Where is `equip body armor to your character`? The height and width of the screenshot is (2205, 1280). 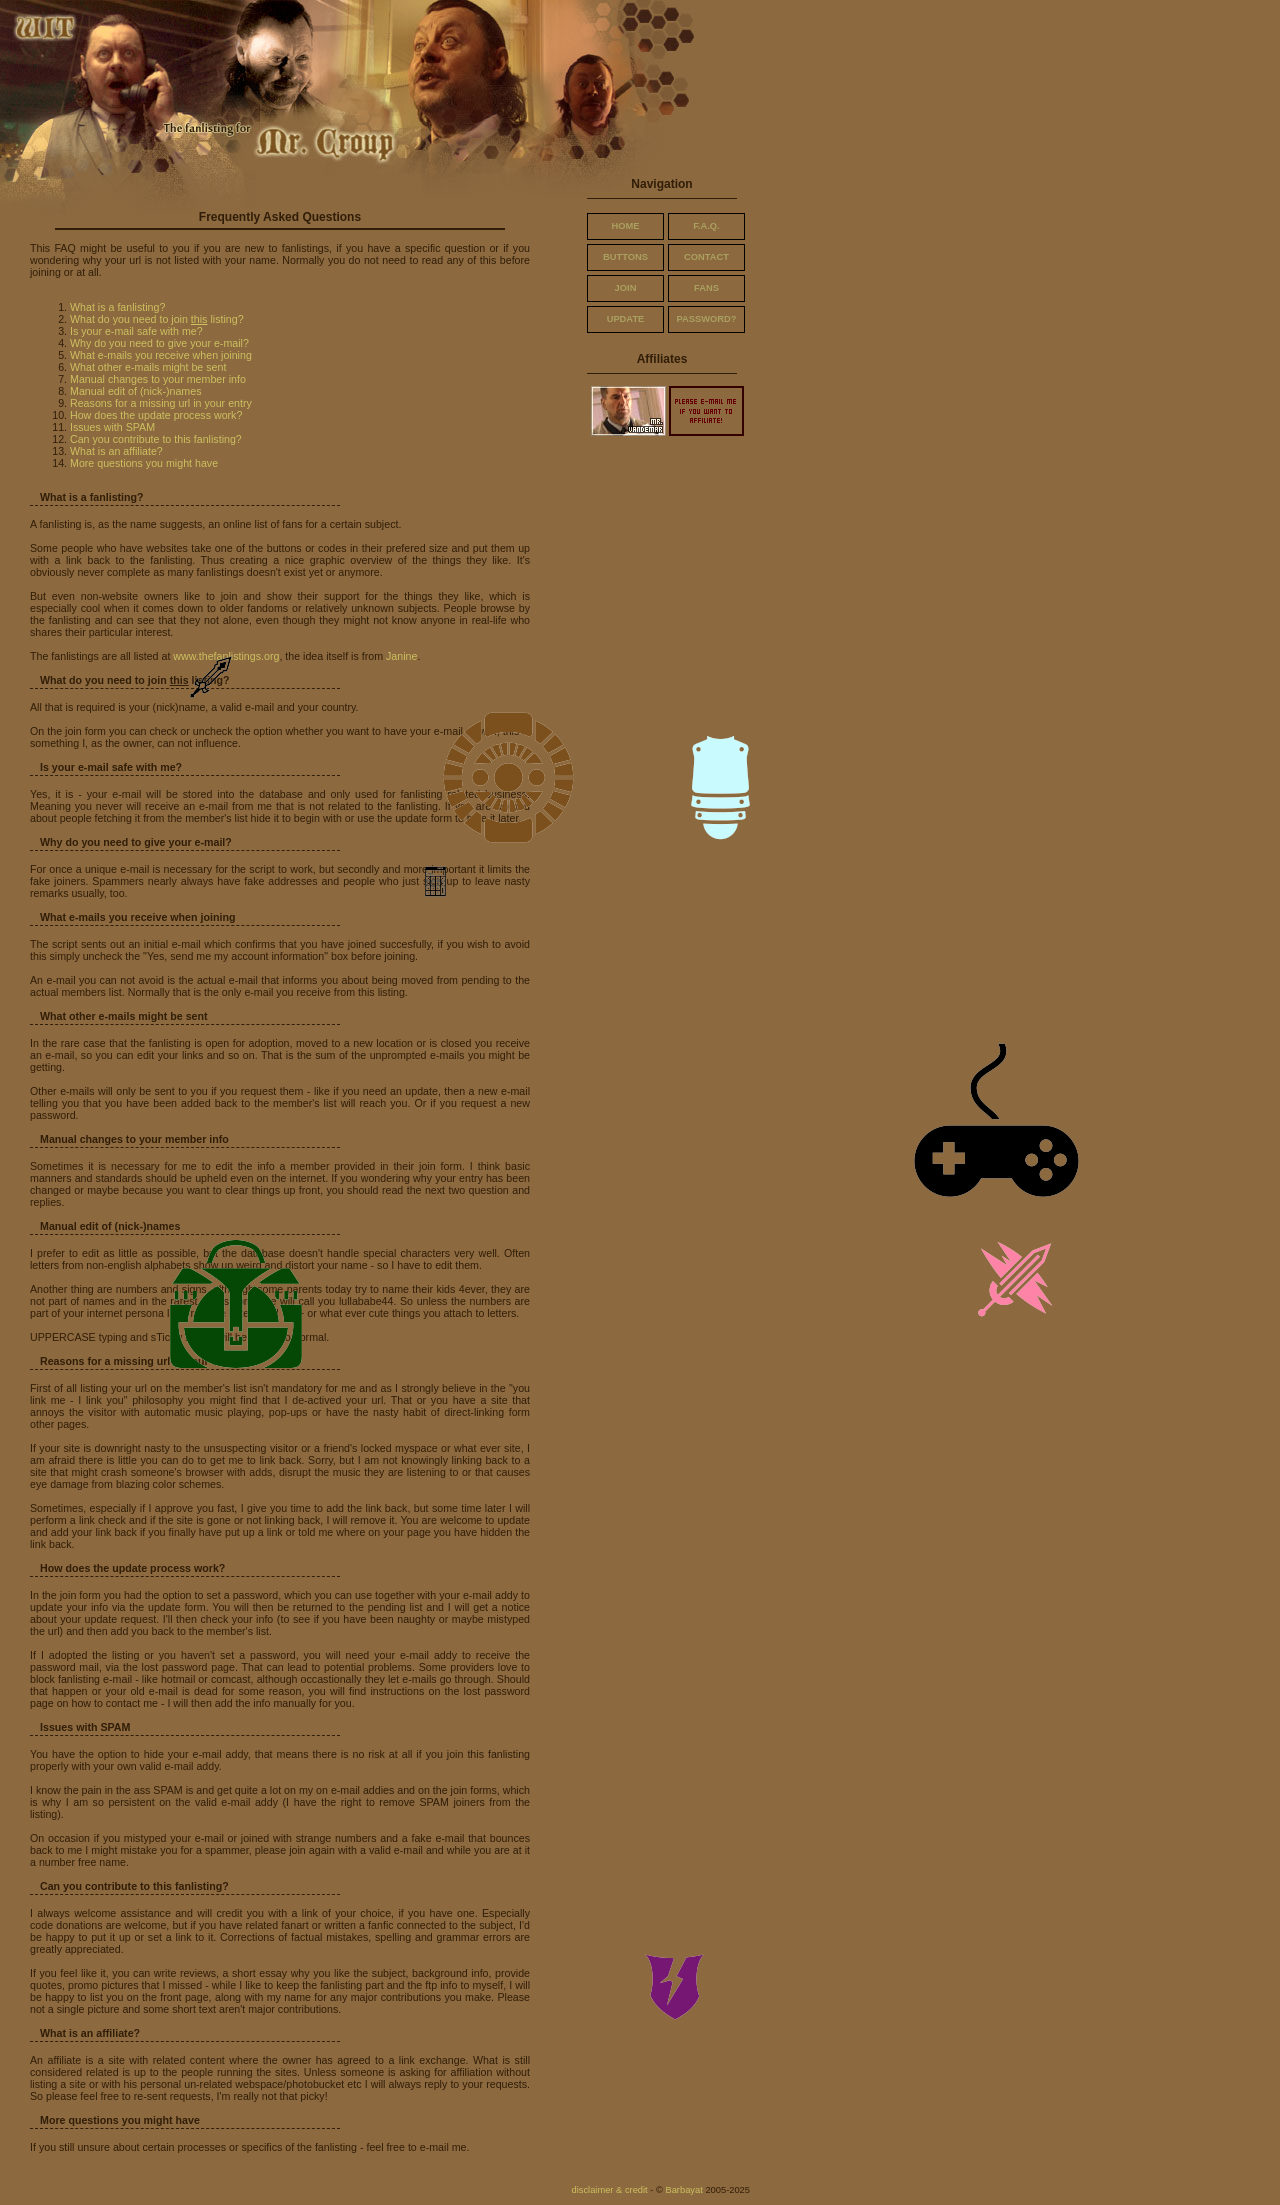 equip body armor to your character is located at coordinates (720, 787).